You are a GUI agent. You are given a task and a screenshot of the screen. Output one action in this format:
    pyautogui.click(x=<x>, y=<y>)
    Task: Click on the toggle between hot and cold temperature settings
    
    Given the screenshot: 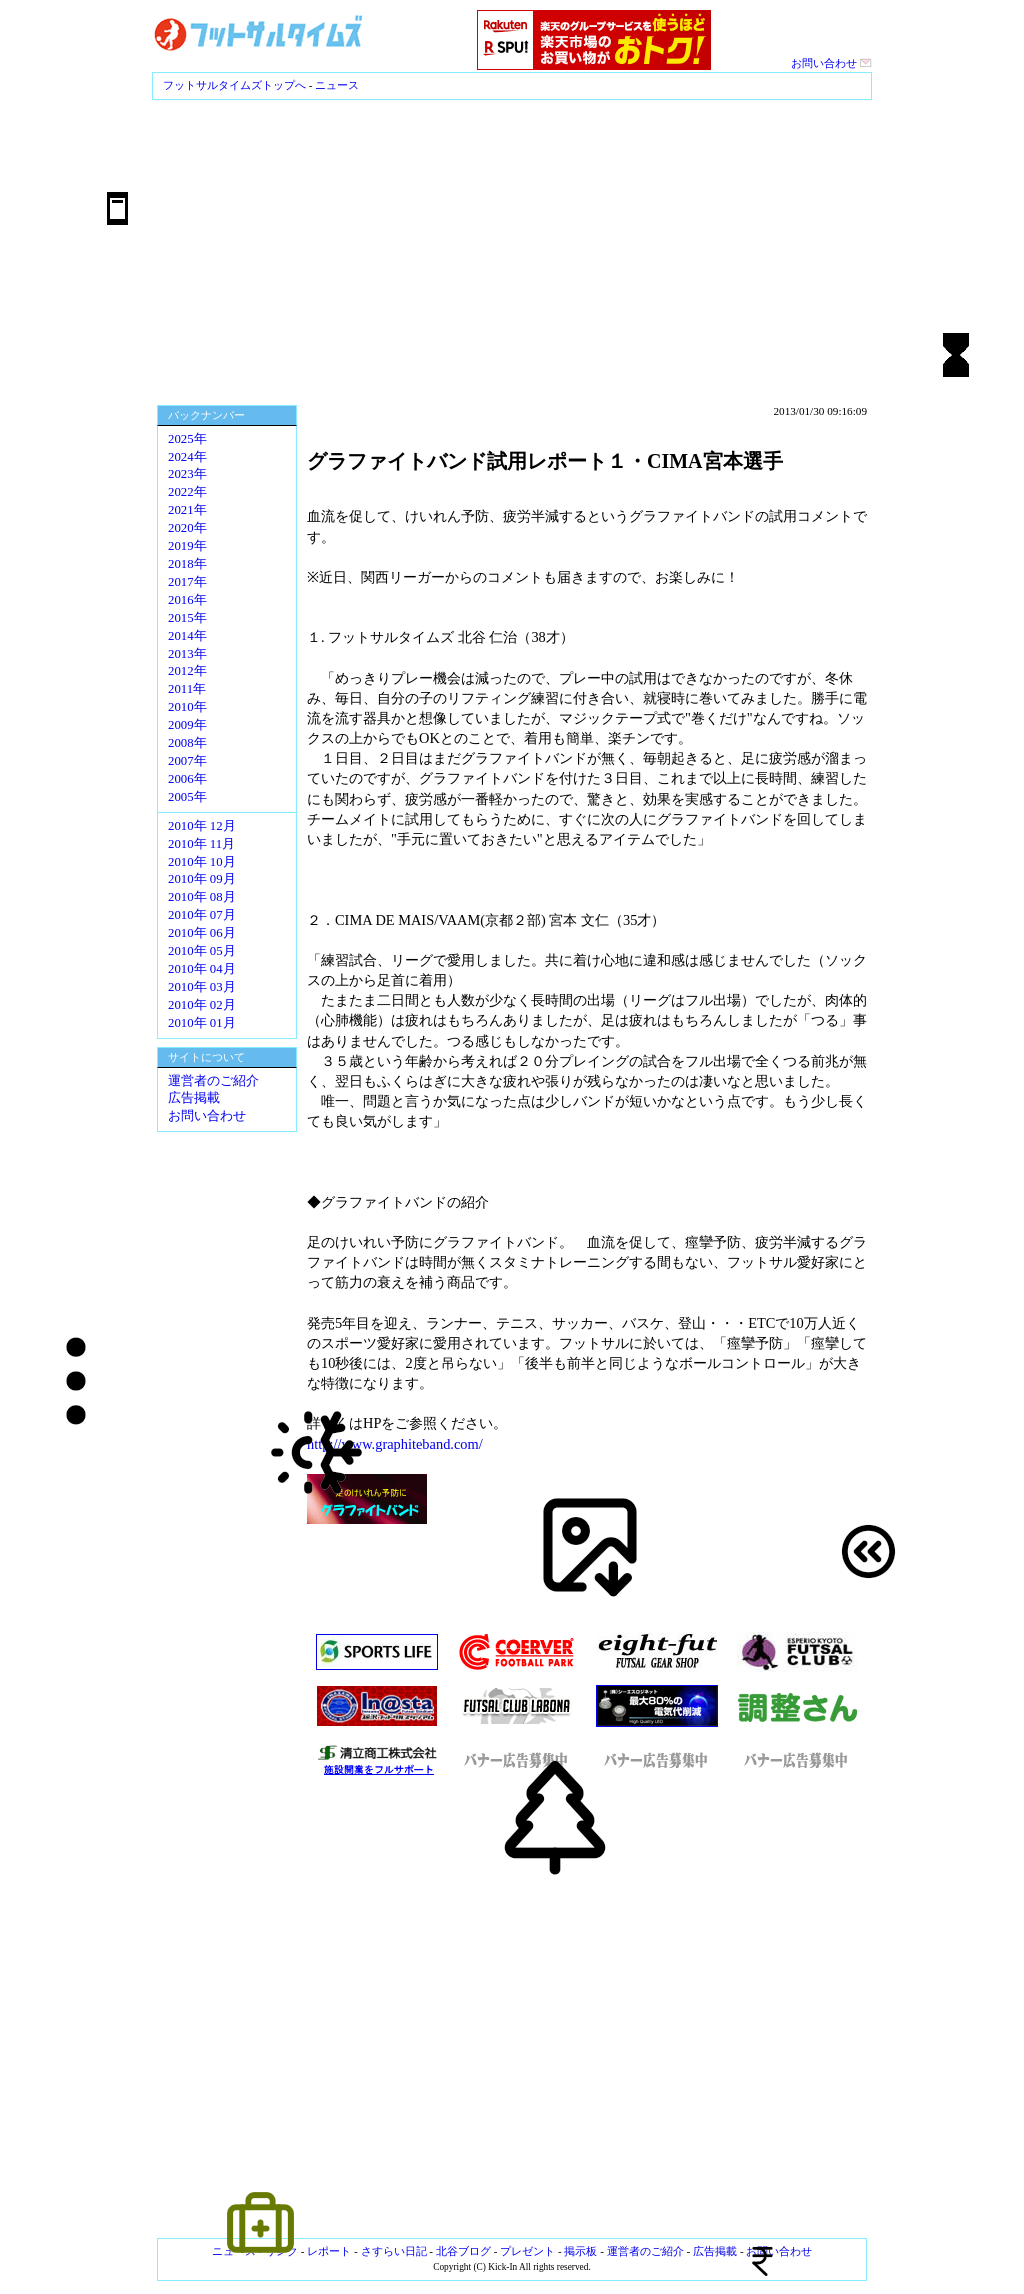 What is the action you would take?
    pyautogui.click(x=316, y=1452)
    